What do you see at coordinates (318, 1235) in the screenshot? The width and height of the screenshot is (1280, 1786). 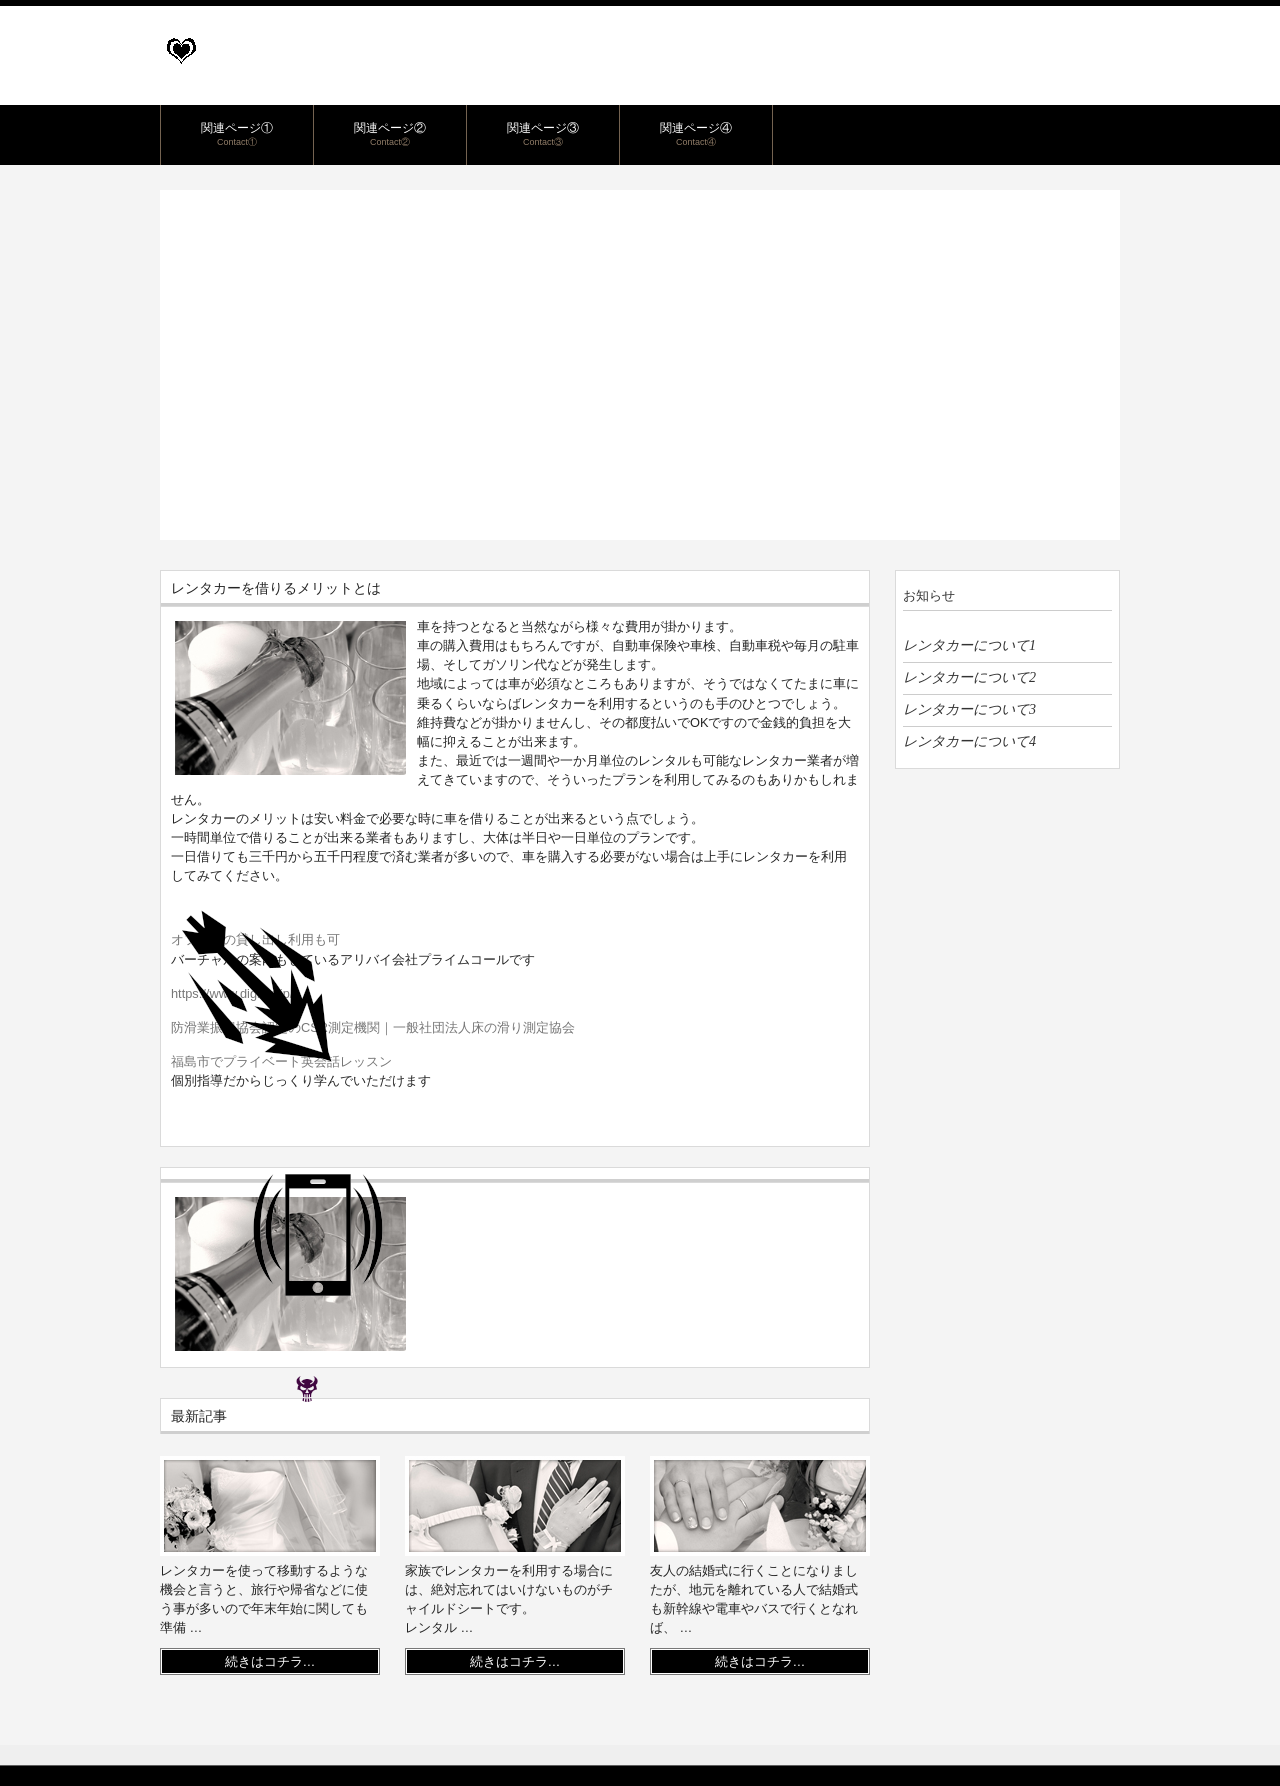 I see `incoming call or notification alert` at bounding box center [318, 1235].